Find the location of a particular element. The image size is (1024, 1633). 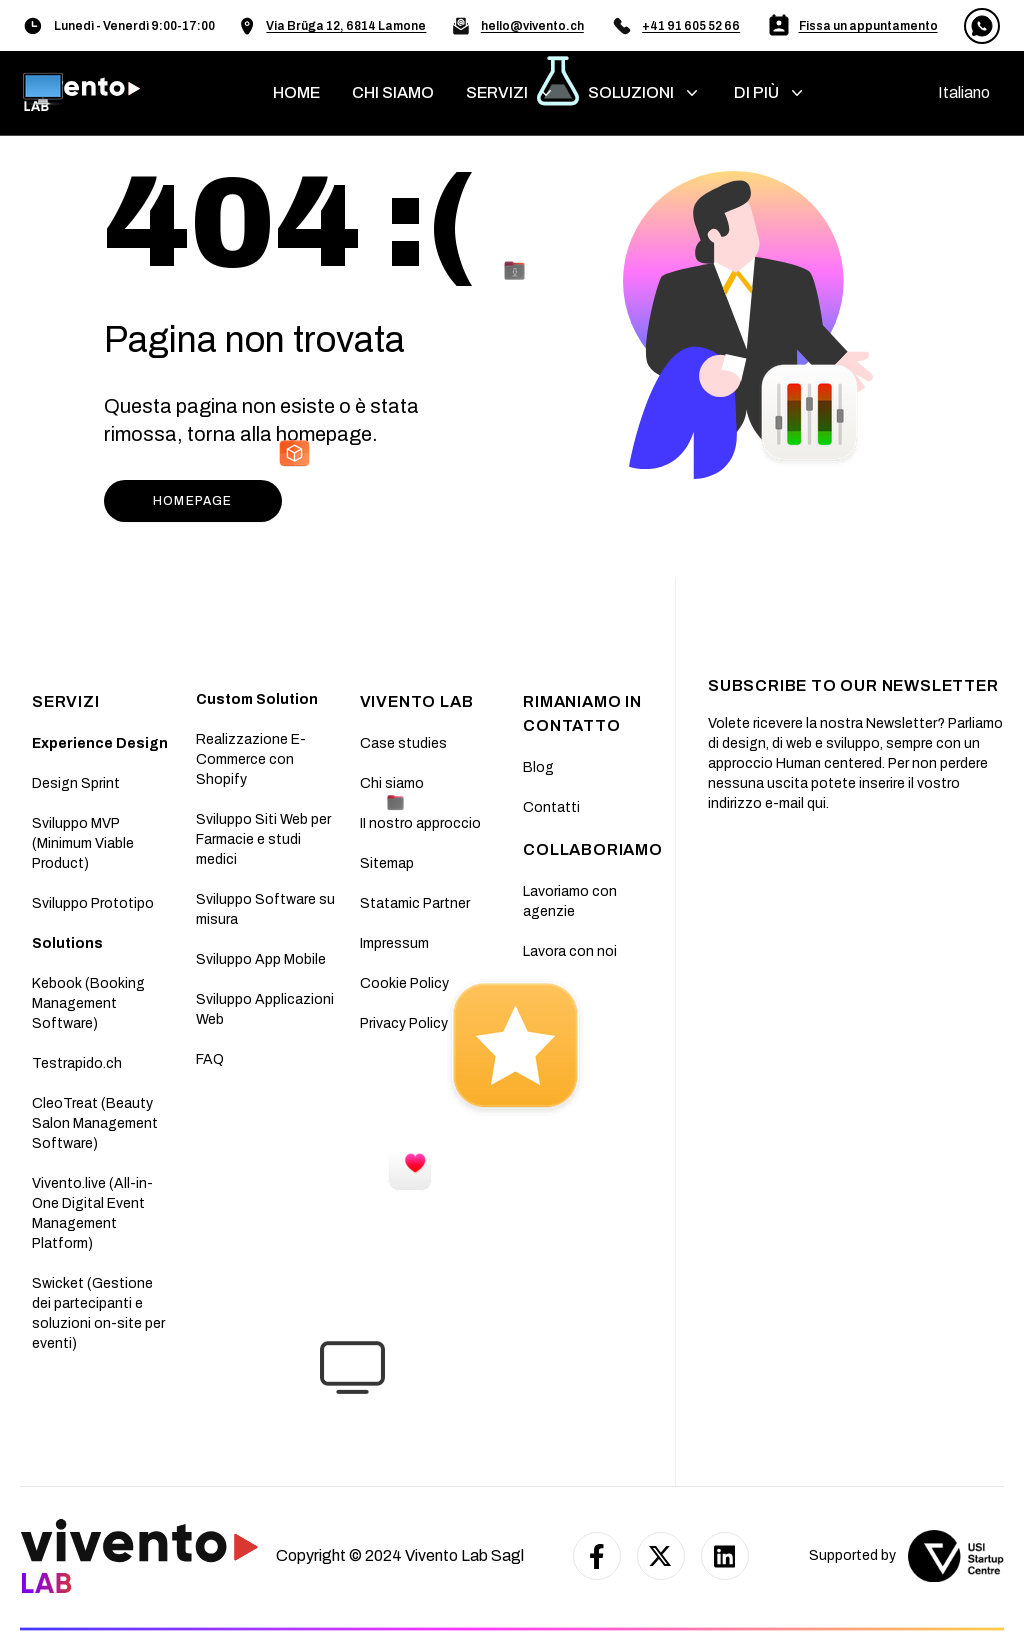

open folder to view contents is located at coordinates (395, 802).